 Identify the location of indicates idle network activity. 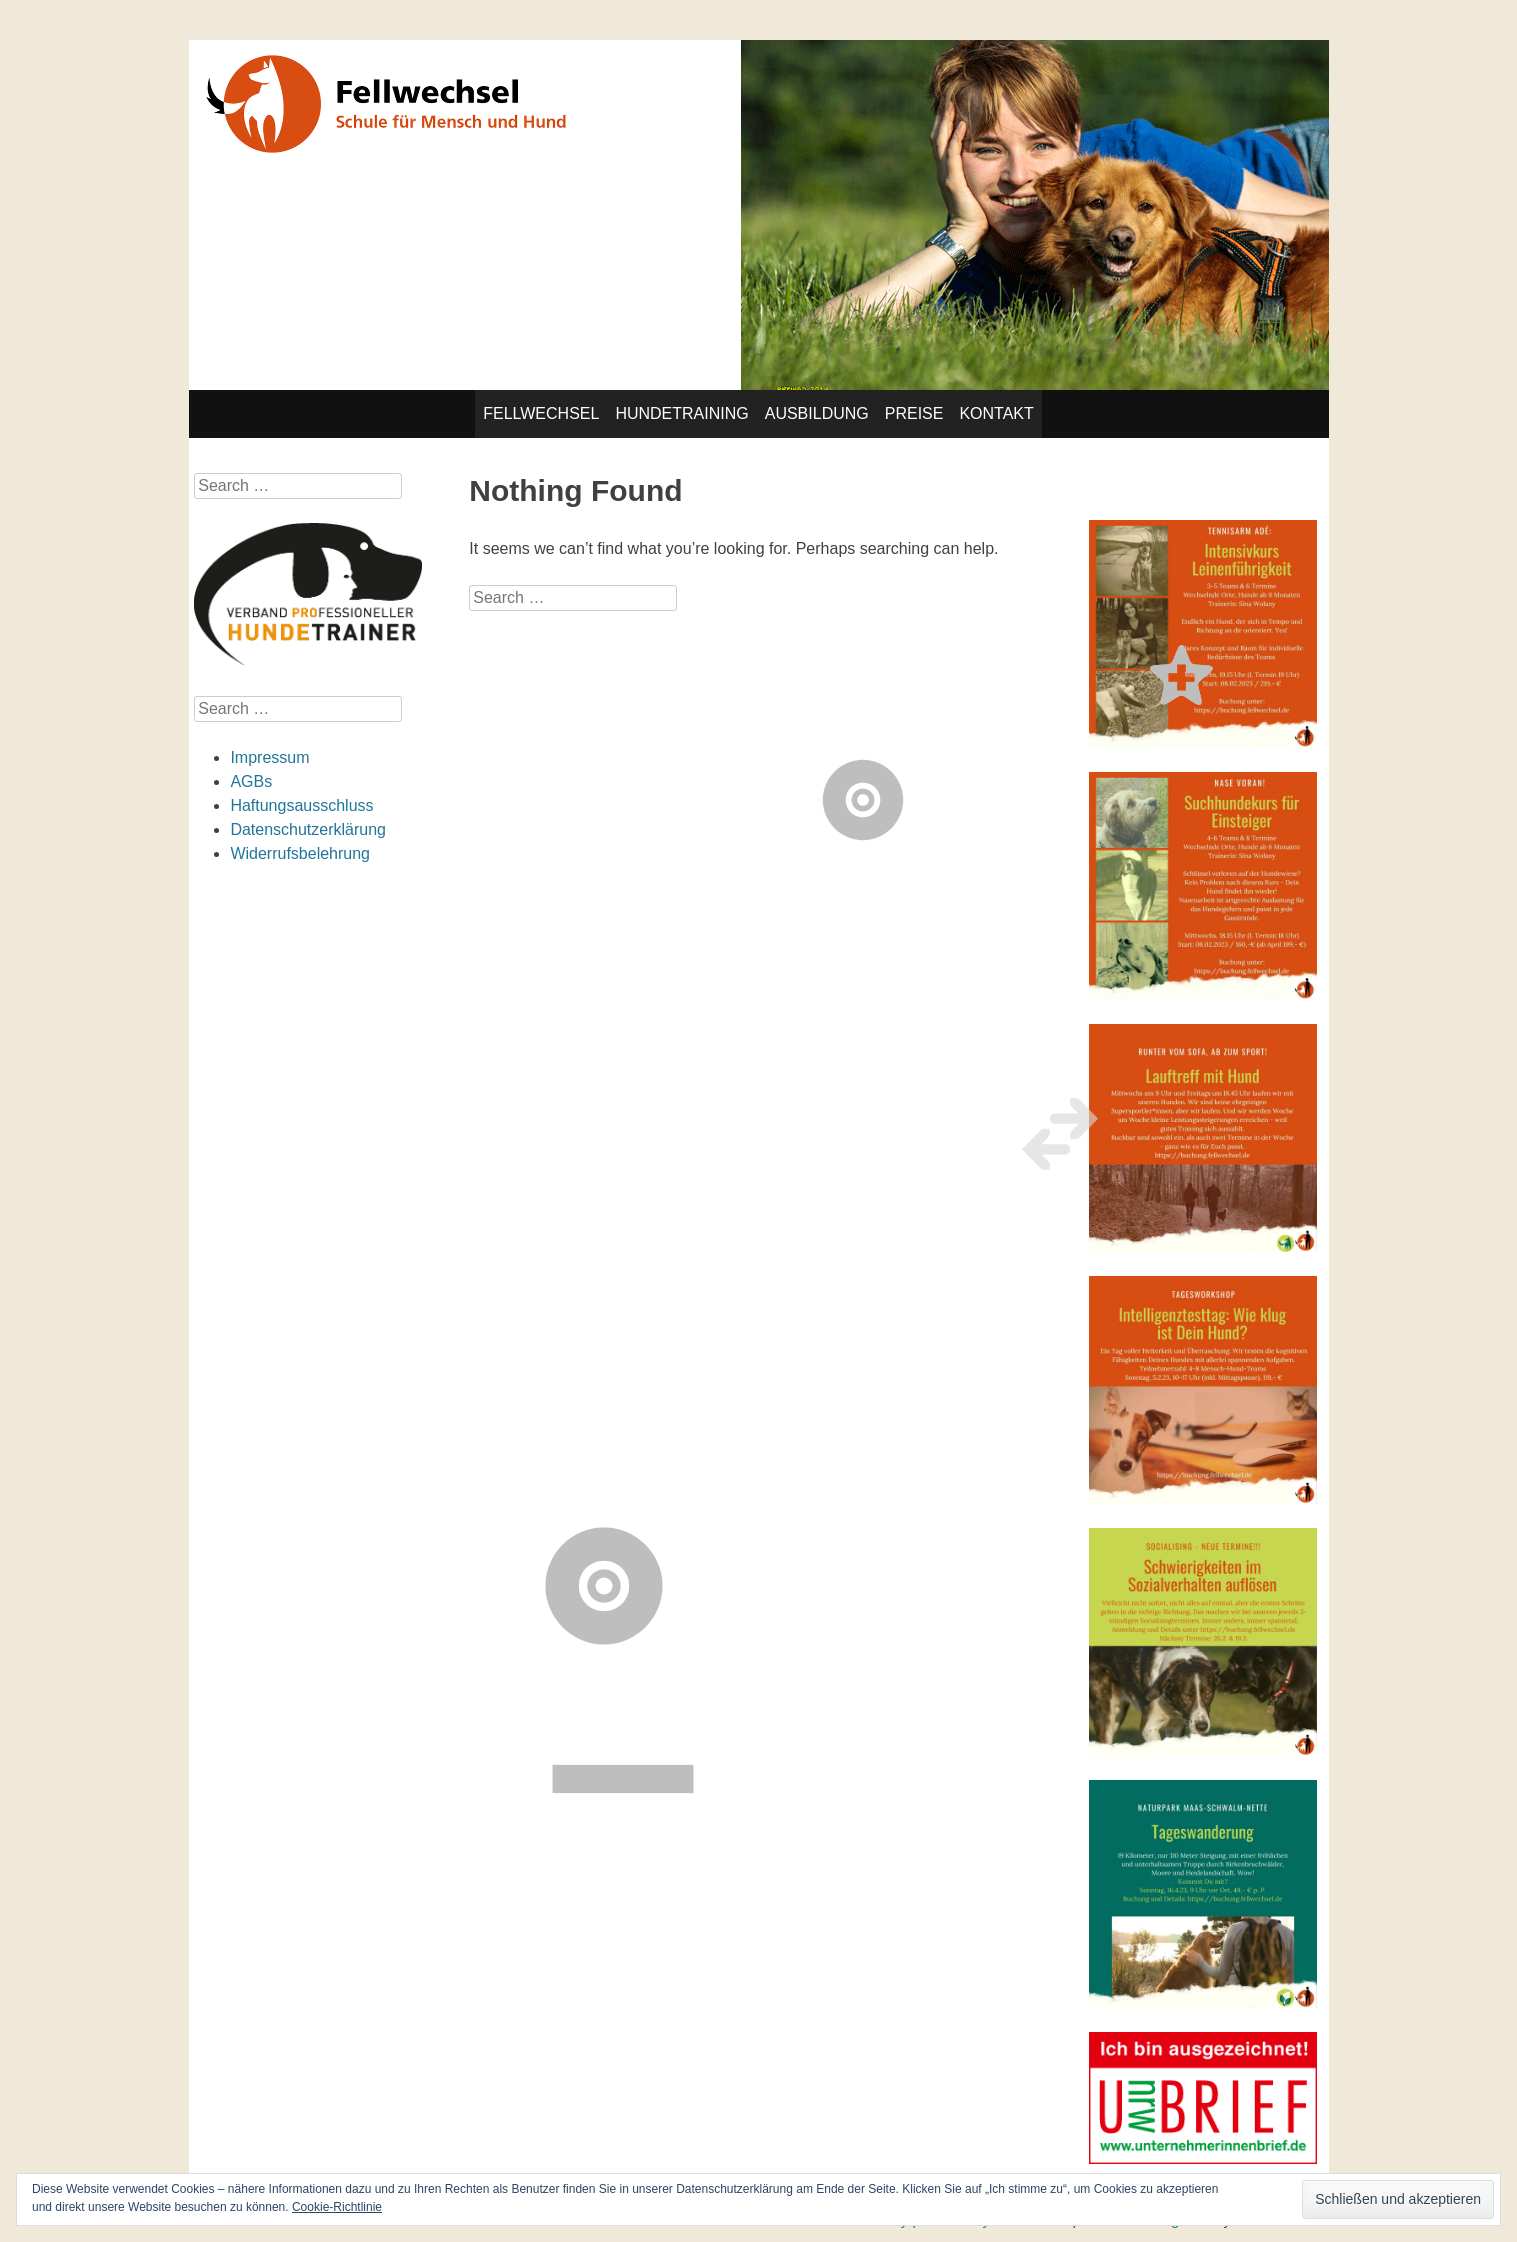
(1060, 1134).